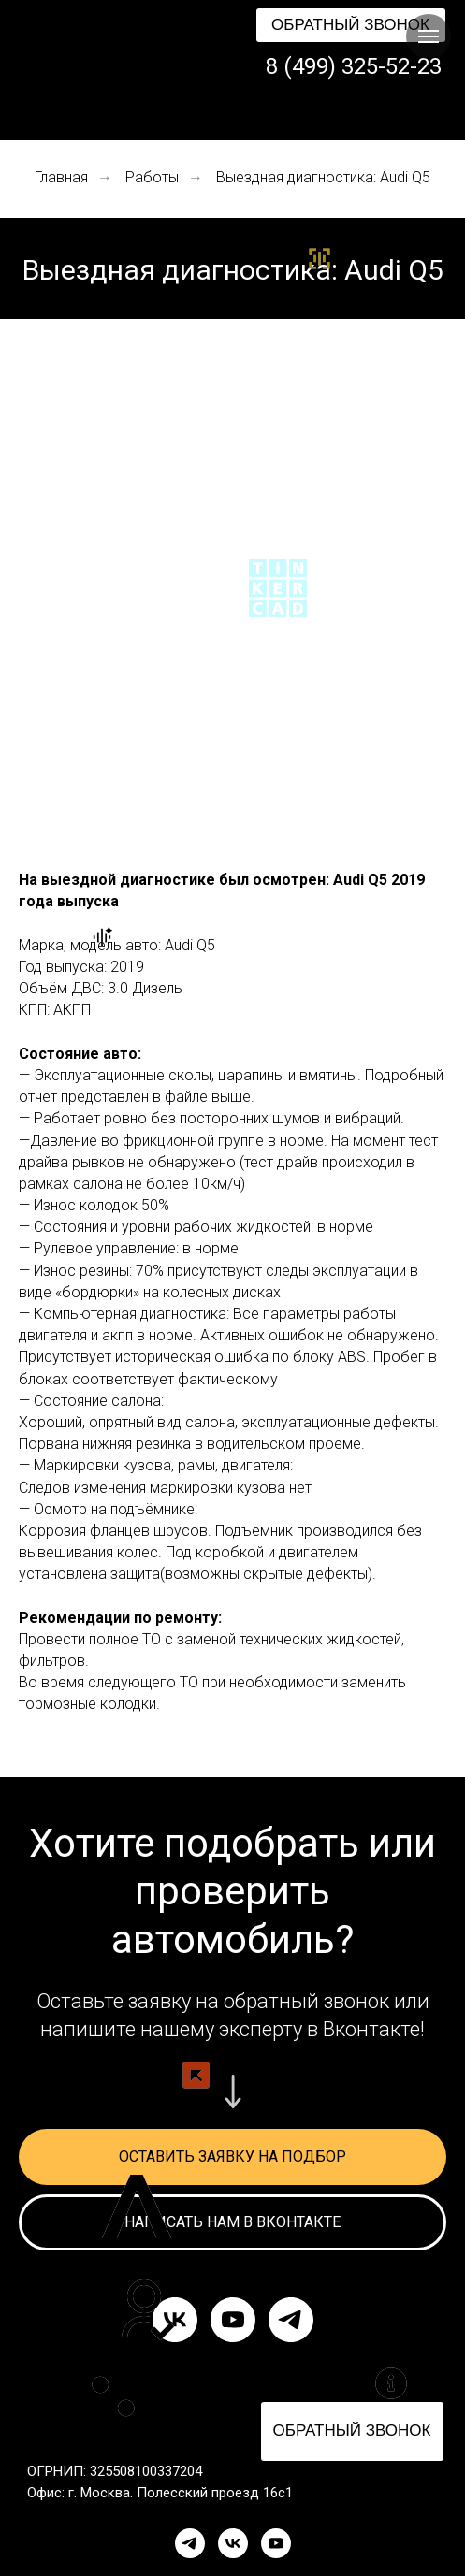 This screenshot has height=2576, width=465. Describe the element at coordinates (113, 2396) in the screenshot. I see `adjust audio equalizer settings` at that location.